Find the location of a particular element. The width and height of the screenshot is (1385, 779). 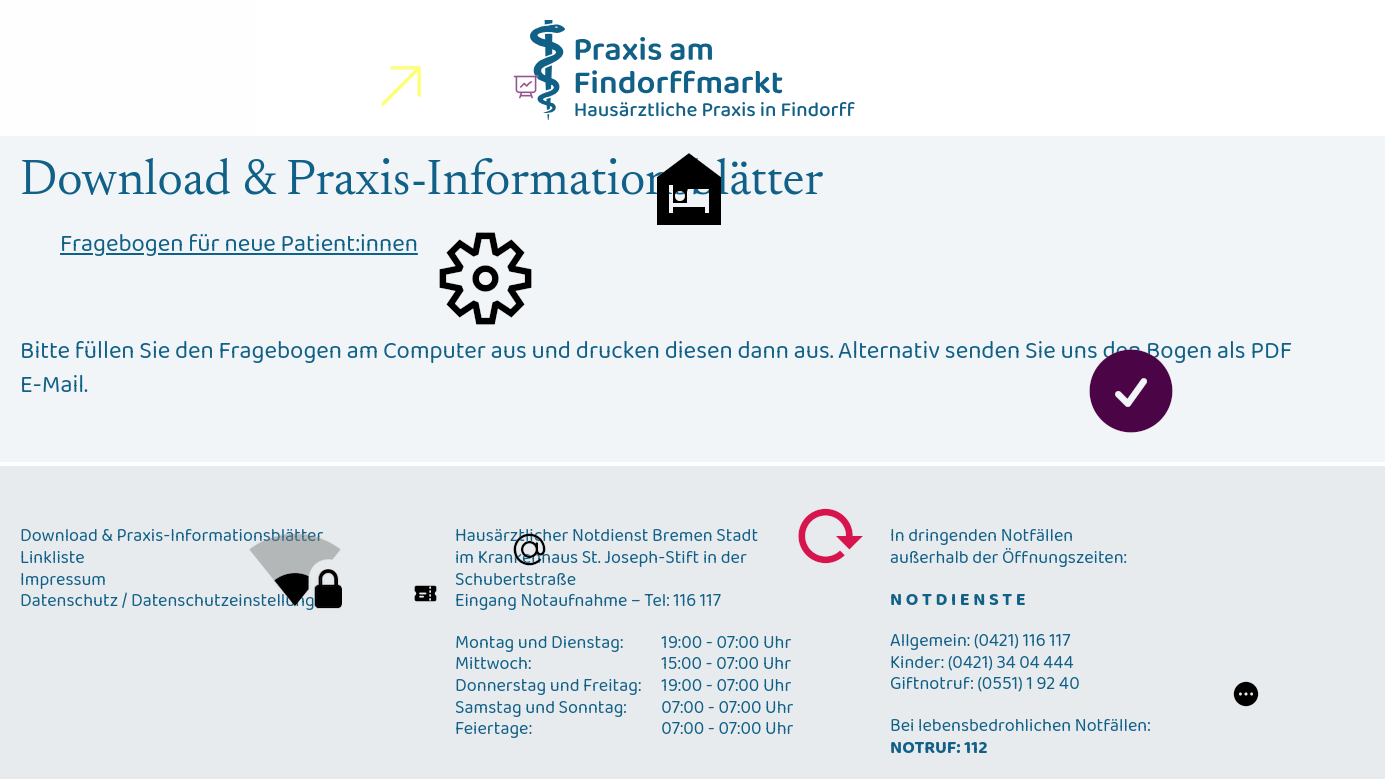

indicates a completed or successful action is located at coordinates (1131, 391).